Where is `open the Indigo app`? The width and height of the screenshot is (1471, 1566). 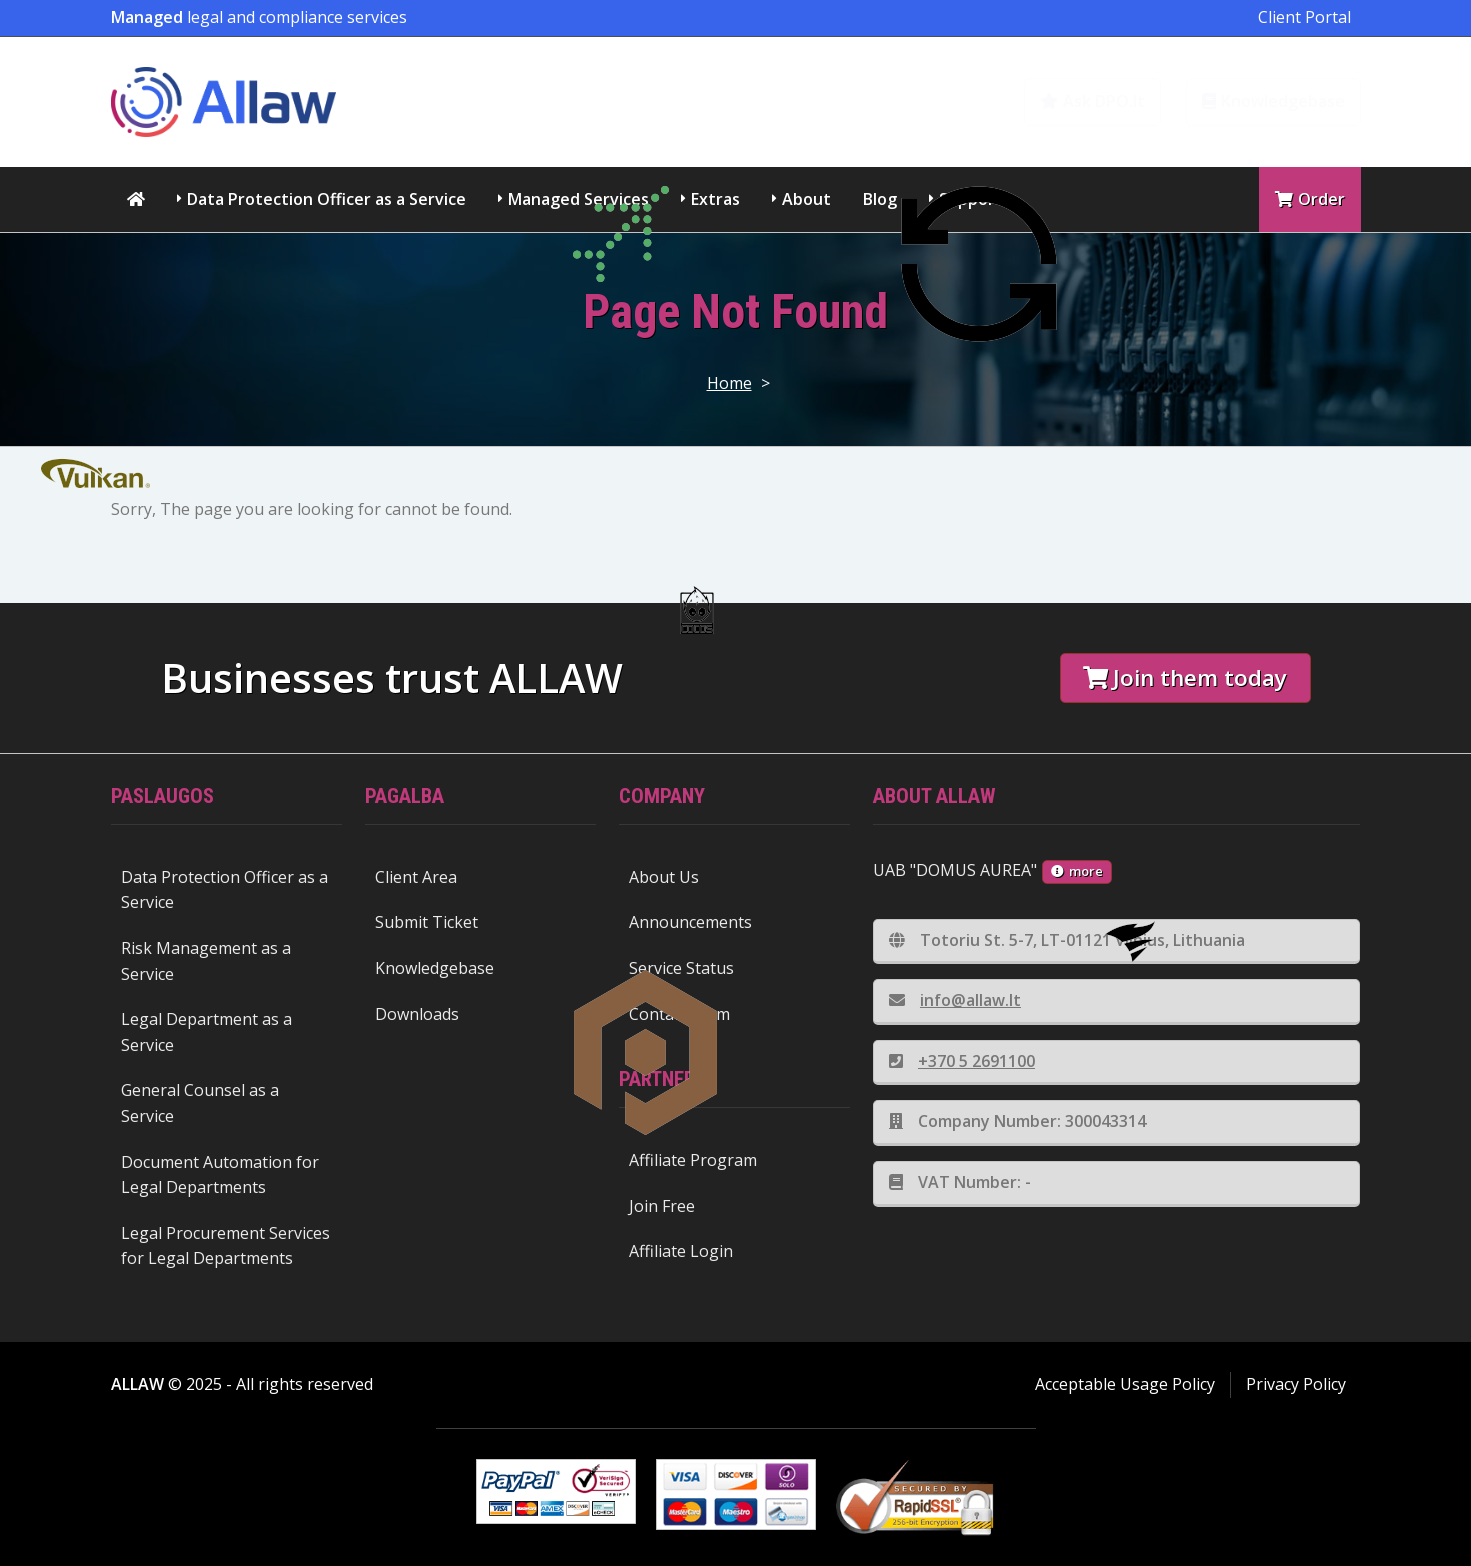
open the Indigo app is located at coordinates (621, 234).